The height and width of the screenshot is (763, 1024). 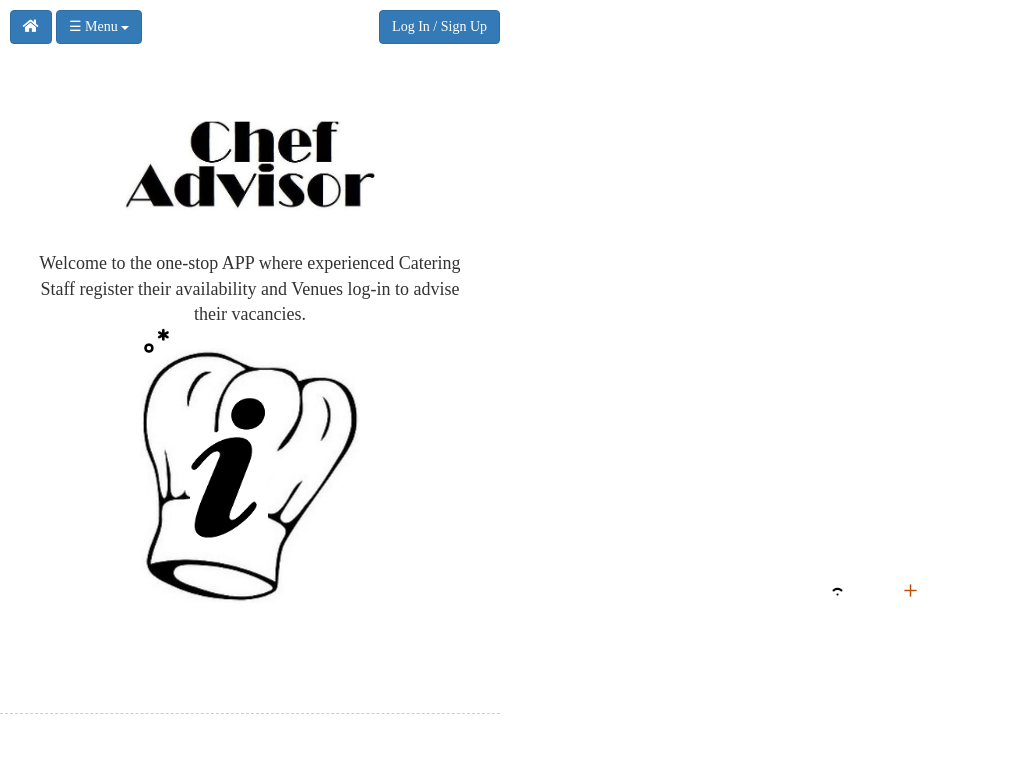 What do you see at coordinates (910, 590) in the screenshot?
I see `add a new item` at bounding box center [910, 590].